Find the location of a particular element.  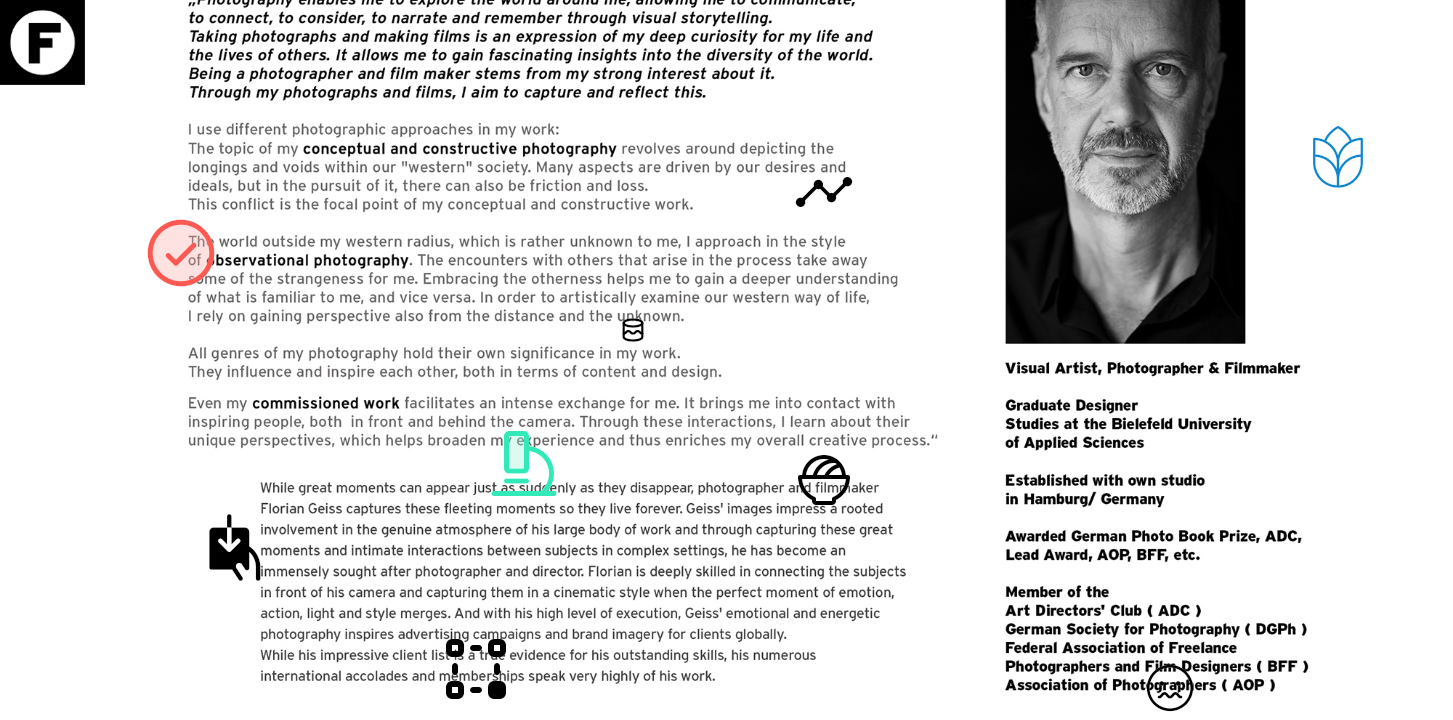

set transform anchor to bottom-right corner is located at coordinates (476, 669).